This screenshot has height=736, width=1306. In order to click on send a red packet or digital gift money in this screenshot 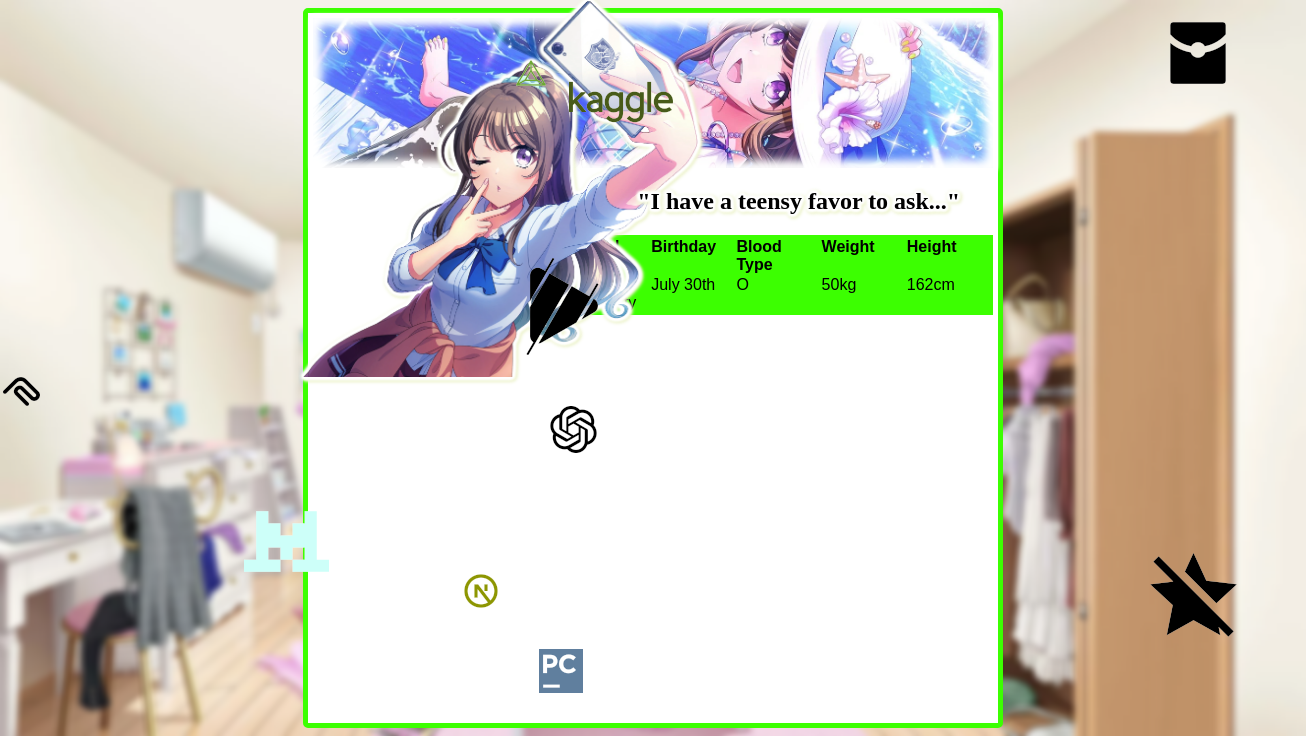, I will do `click(1198, 53)`.